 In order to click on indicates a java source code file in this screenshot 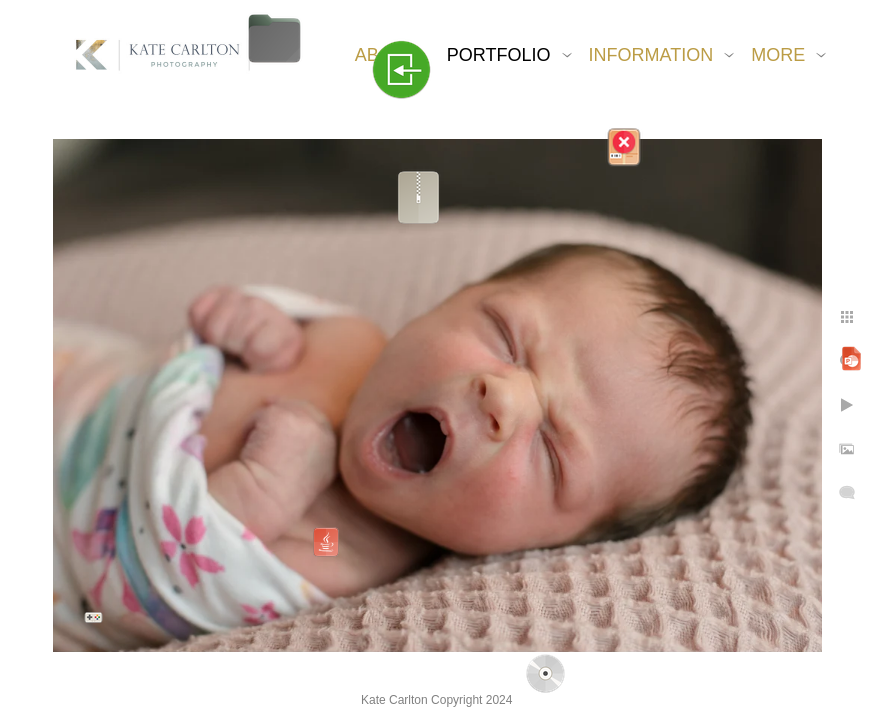, I will do `click(326, 542)`.